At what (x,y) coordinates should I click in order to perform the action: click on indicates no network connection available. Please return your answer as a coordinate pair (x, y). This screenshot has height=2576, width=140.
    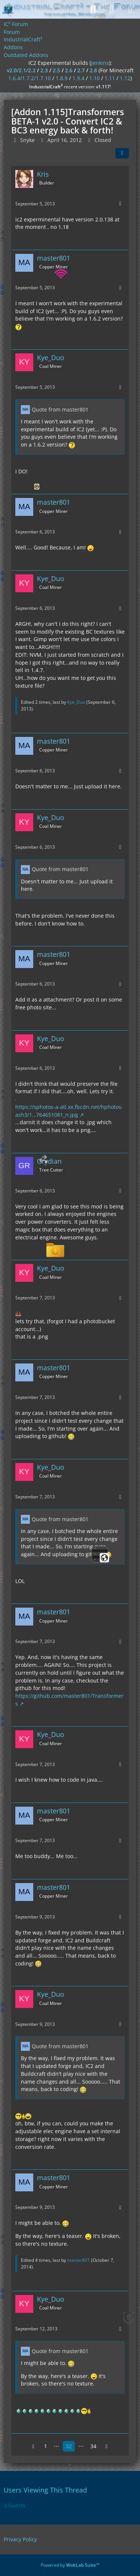
    Looking at the image, I should click on (43, 1158).